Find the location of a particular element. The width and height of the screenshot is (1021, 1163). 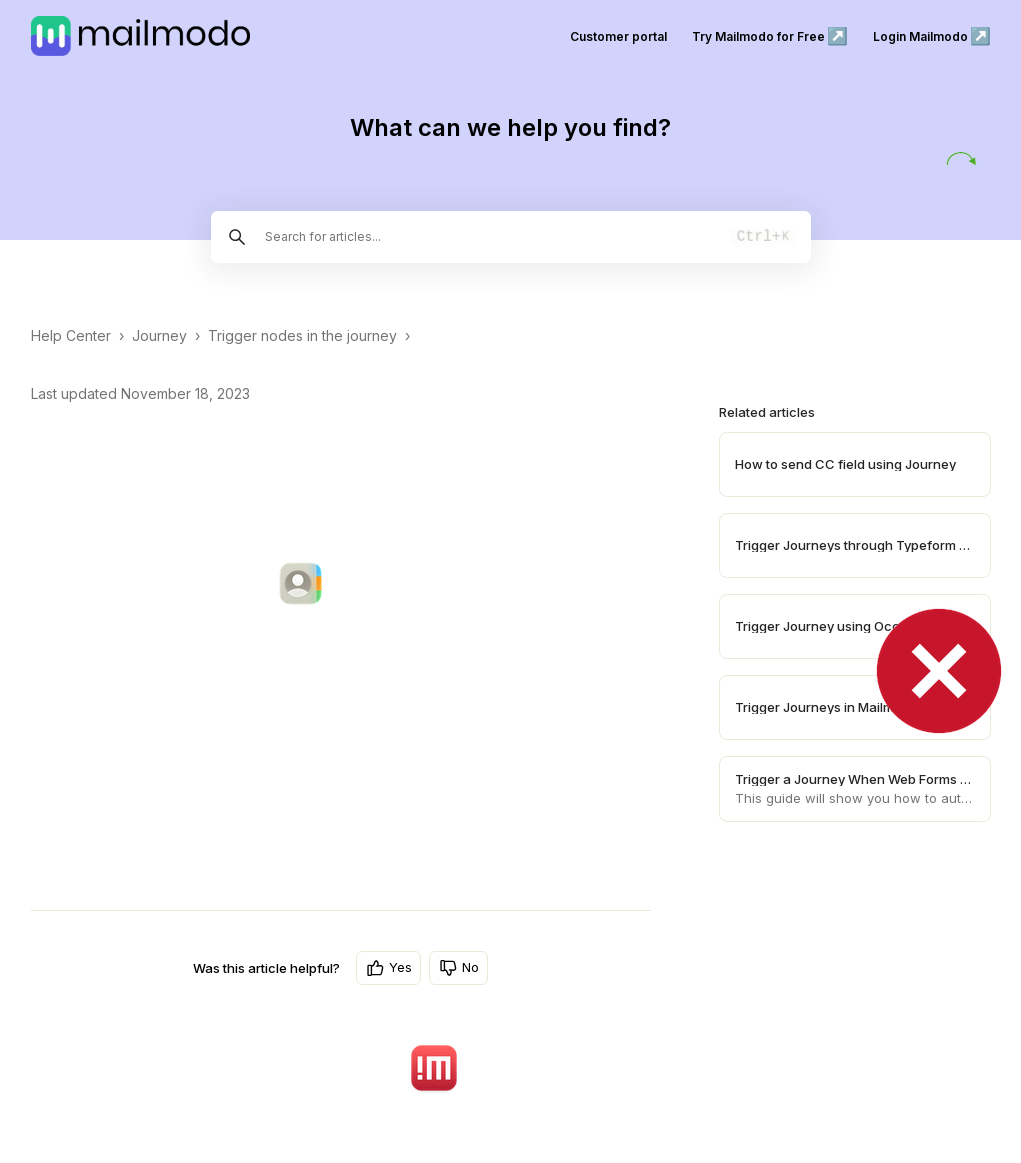

stop or cancel the current action is located at coordinates (939, 671).